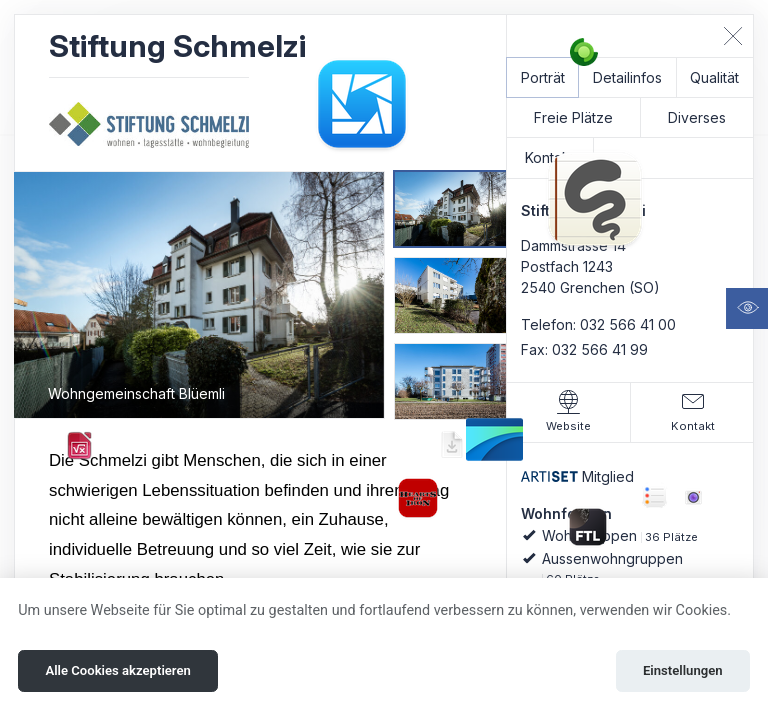 This screenshot has width=768, height=720. Describe the element at coordinates (584, 52) in the screenshot. I see `open insights app` at that location.